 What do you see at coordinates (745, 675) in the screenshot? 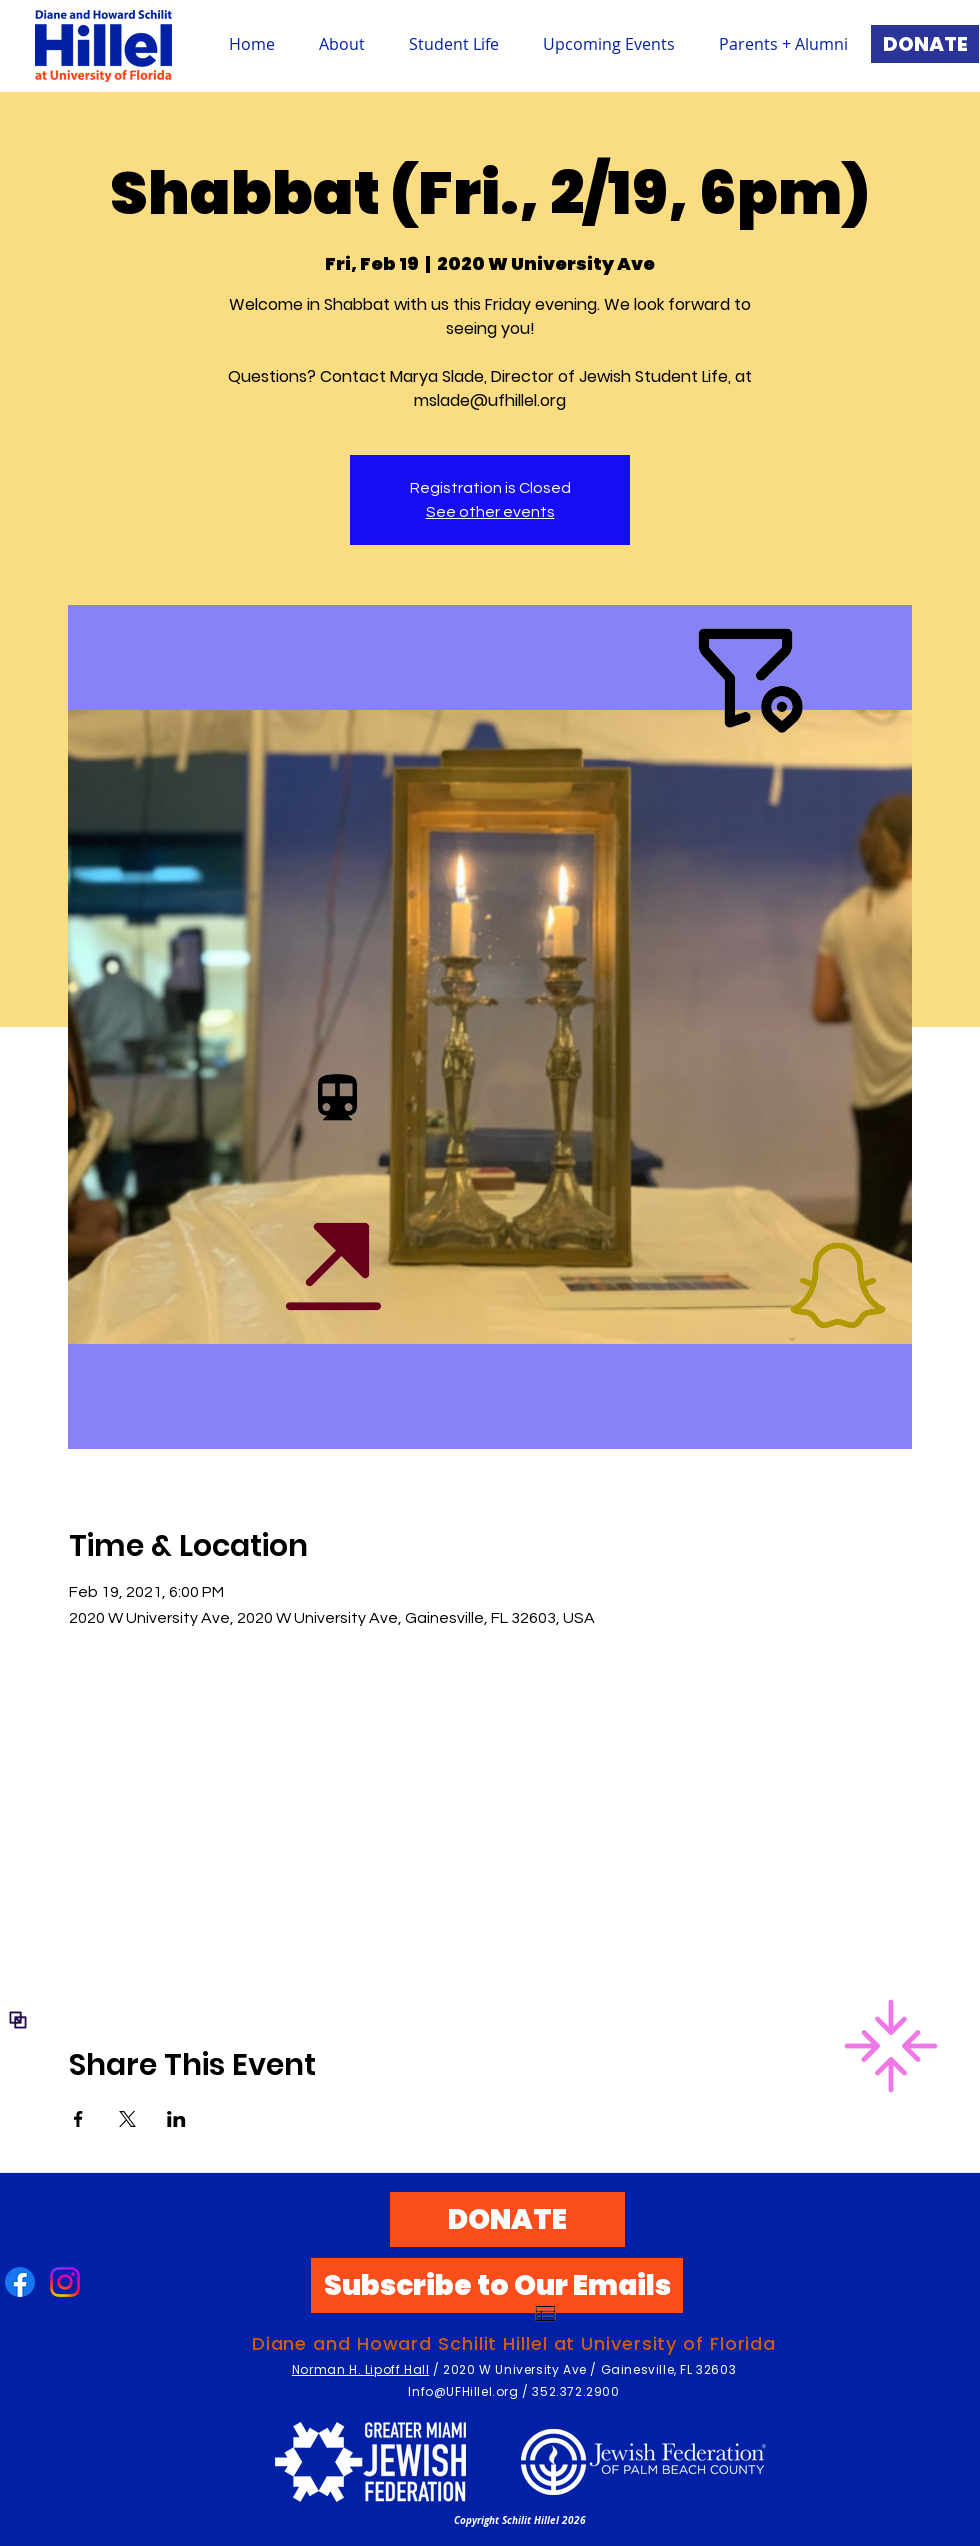
I see `pin or save current filter settings` at bounding box center [745, 675].